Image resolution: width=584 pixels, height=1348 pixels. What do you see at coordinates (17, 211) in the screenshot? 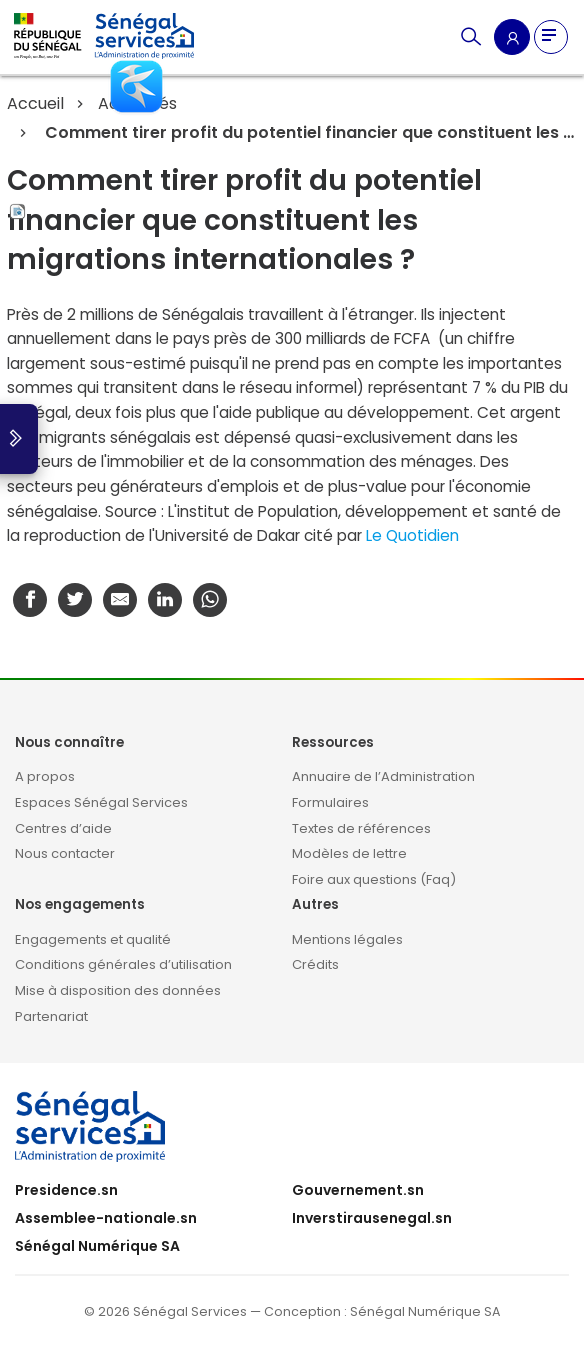
I see `open libreoffice writer for web documents` at bounding box center [17, 211].